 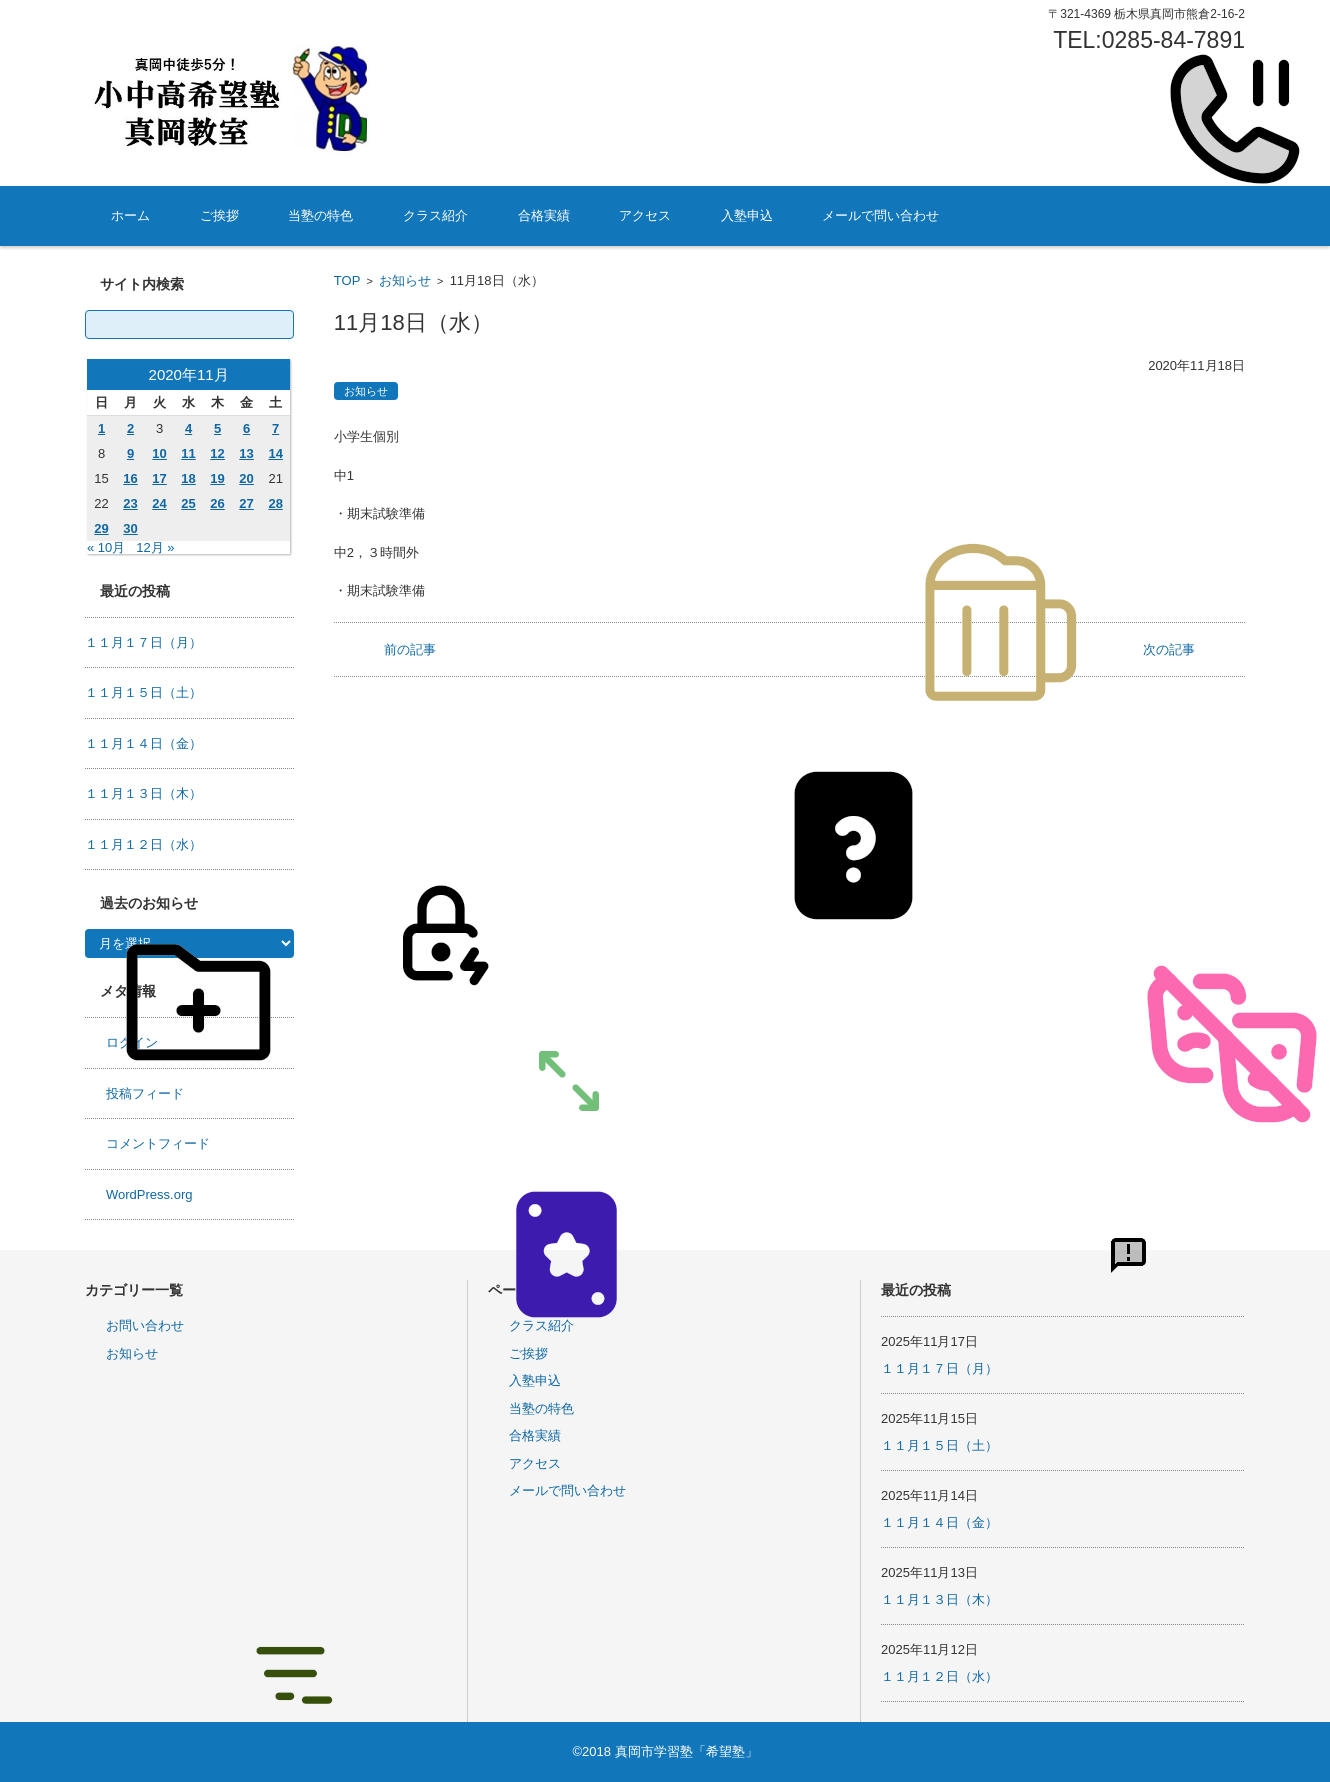 What do you see at coordinates (991, 628) in the screenshot?
I see `view nearby bars or breweries` at bounding box center [991, 628].